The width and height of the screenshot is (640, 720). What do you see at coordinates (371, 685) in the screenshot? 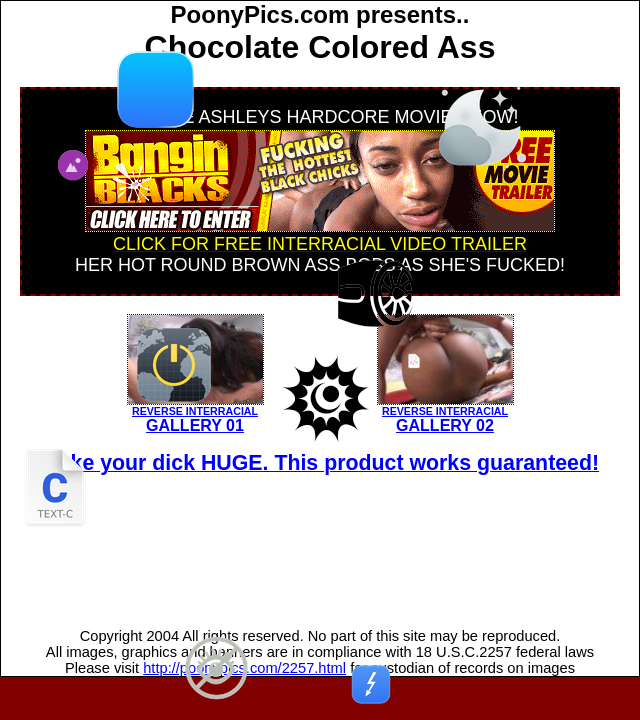
I see `access thunderbolt port settings` at bounding box center [371, 685].